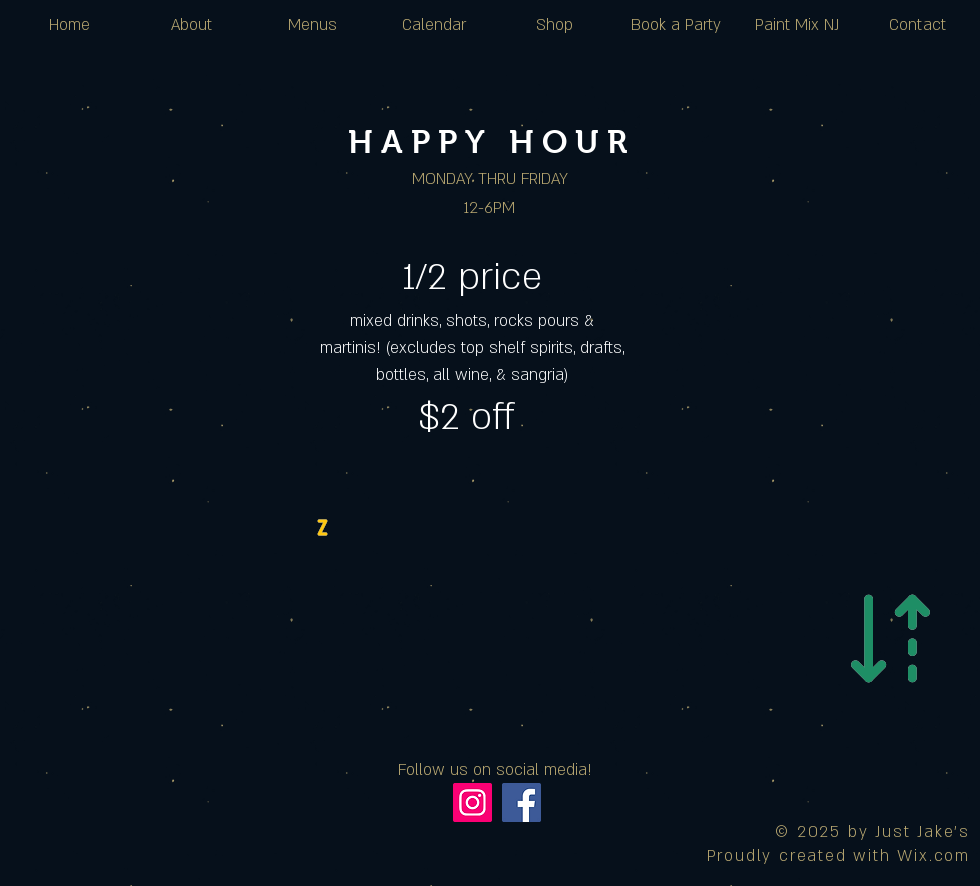 The width and height of the screenshot is (980, 886). I want to click on transfer data downward, so click(890, 638).